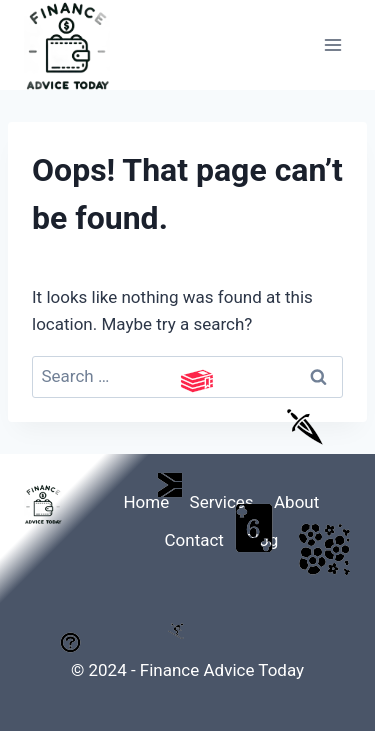 This screenshot has height=731, width=375. I want to click on access the garden or floral collection, so click(324, 549).